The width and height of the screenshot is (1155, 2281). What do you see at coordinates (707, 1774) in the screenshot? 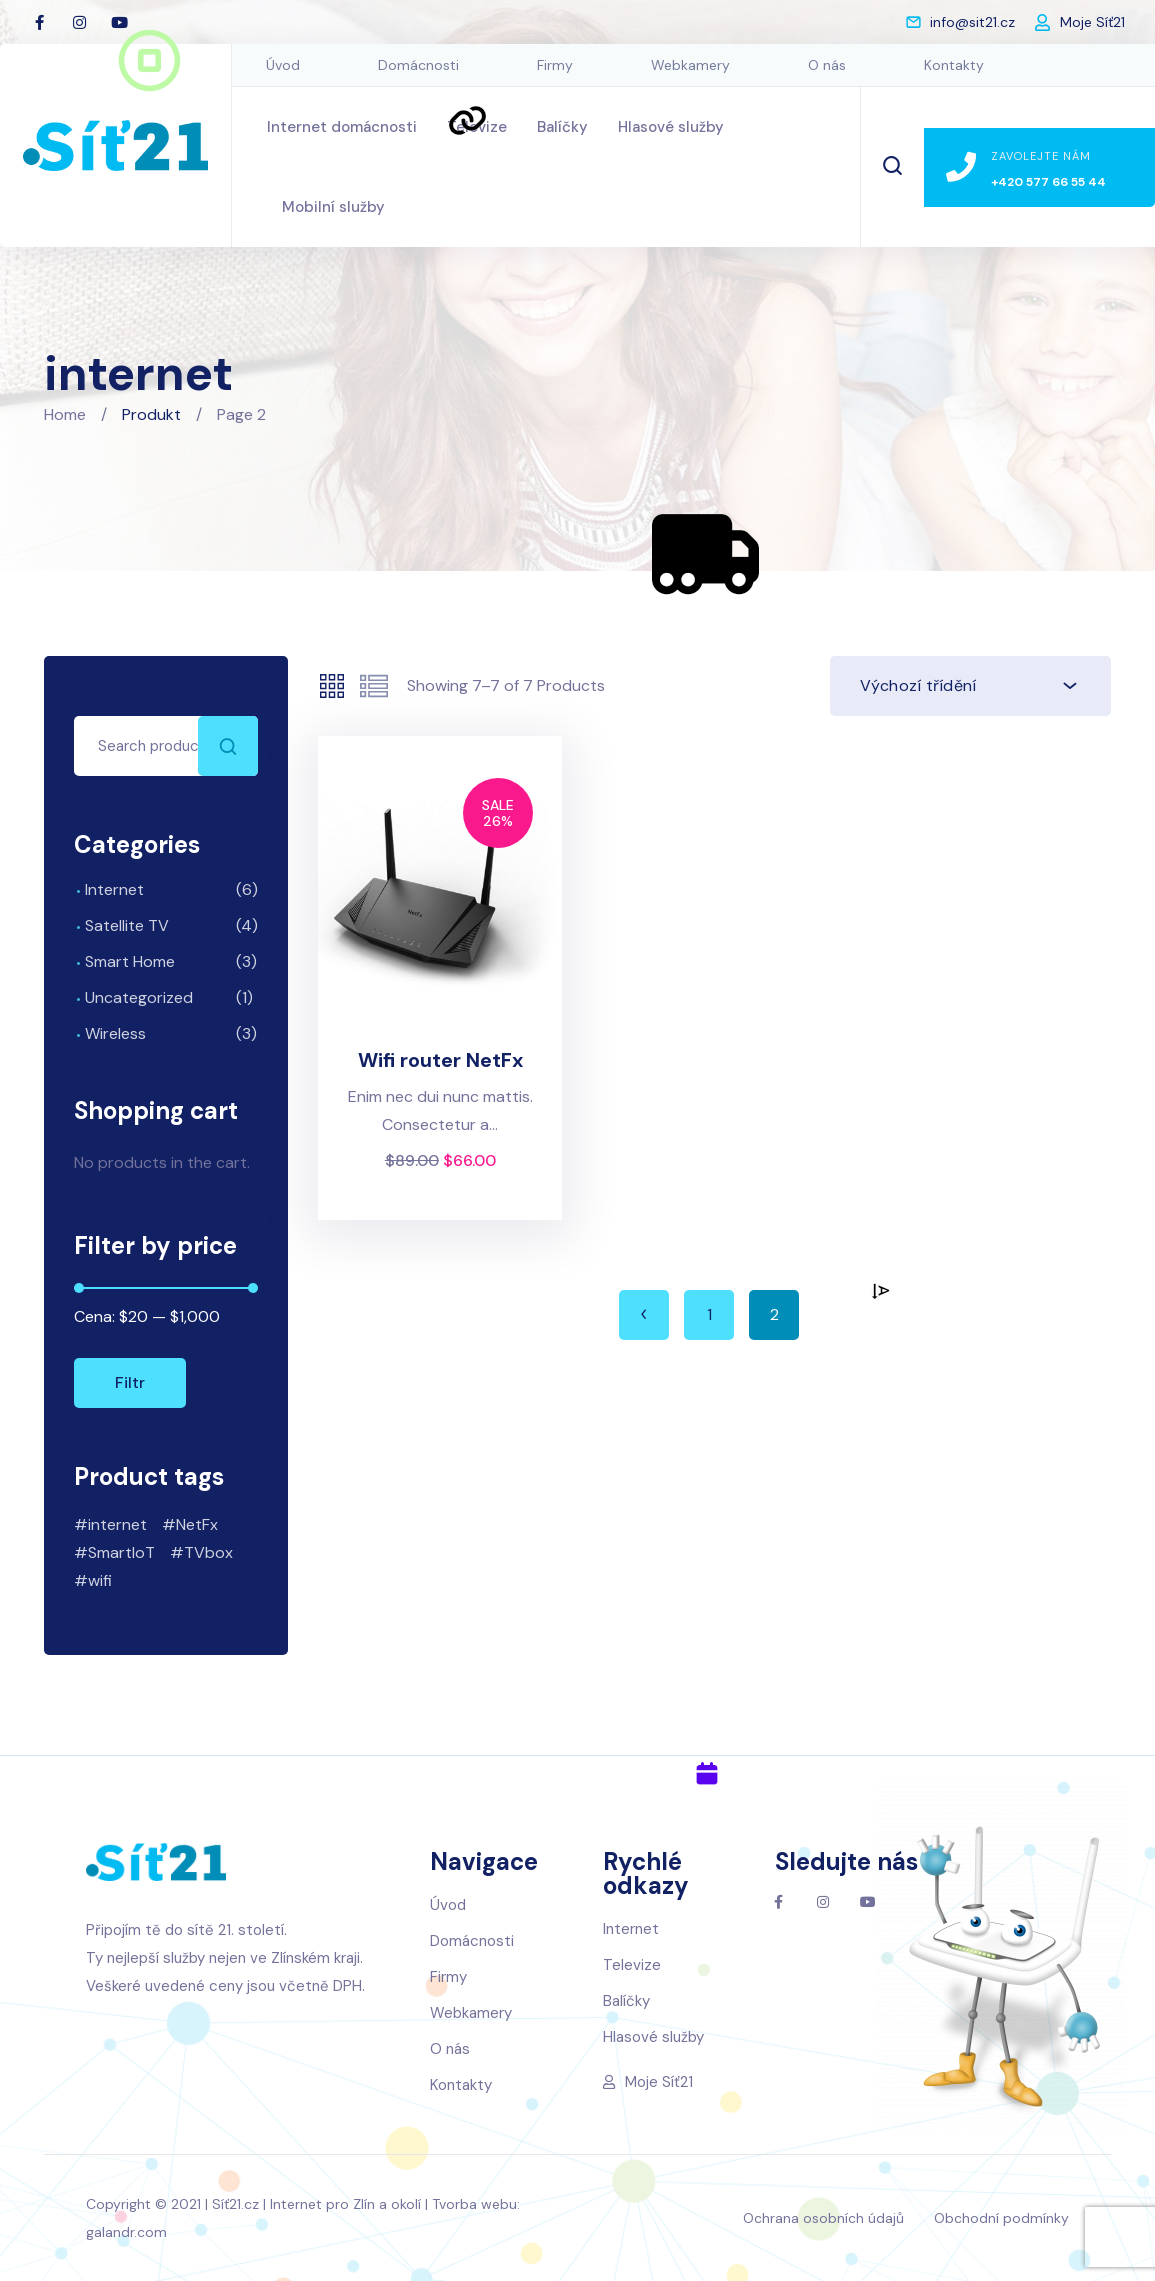
I see `view calendar or scheduled events` at bounding box center [707, 1774].